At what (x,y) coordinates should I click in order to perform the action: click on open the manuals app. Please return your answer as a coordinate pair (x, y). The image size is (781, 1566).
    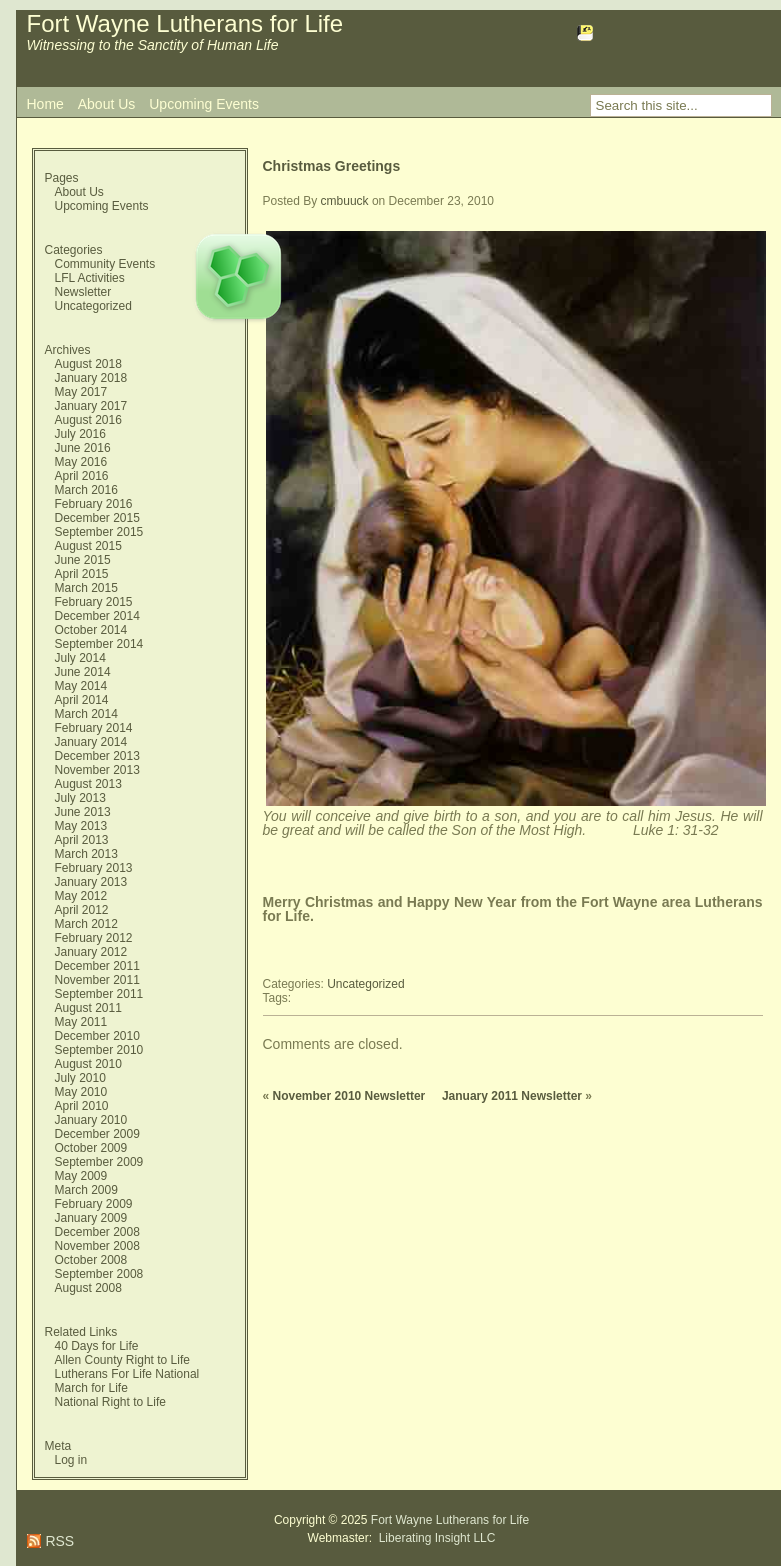
    Looking at the image, I should click on (585, 33).